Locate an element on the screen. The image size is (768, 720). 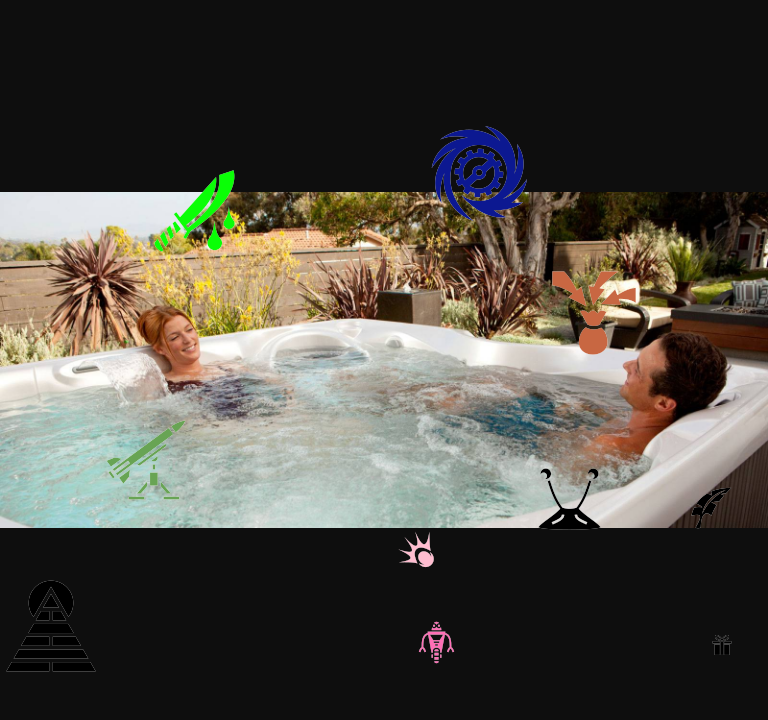
indicates profit or financial gain is located at coordinates (594, 313).